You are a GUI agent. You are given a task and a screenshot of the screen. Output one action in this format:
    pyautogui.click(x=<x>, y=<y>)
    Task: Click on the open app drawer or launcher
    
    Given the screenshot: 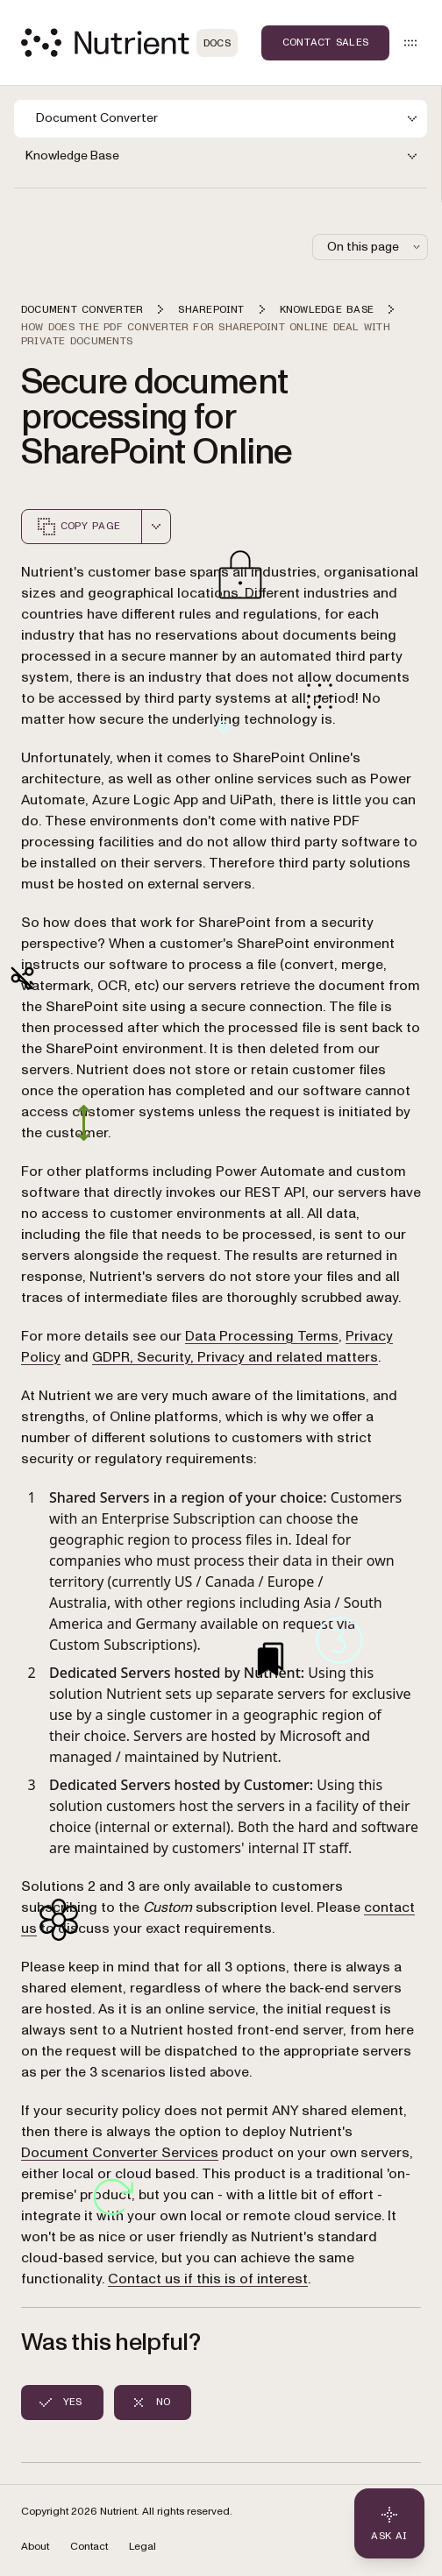 What is the action you would take?
    pyautogui.click(x=319, y=696)
    